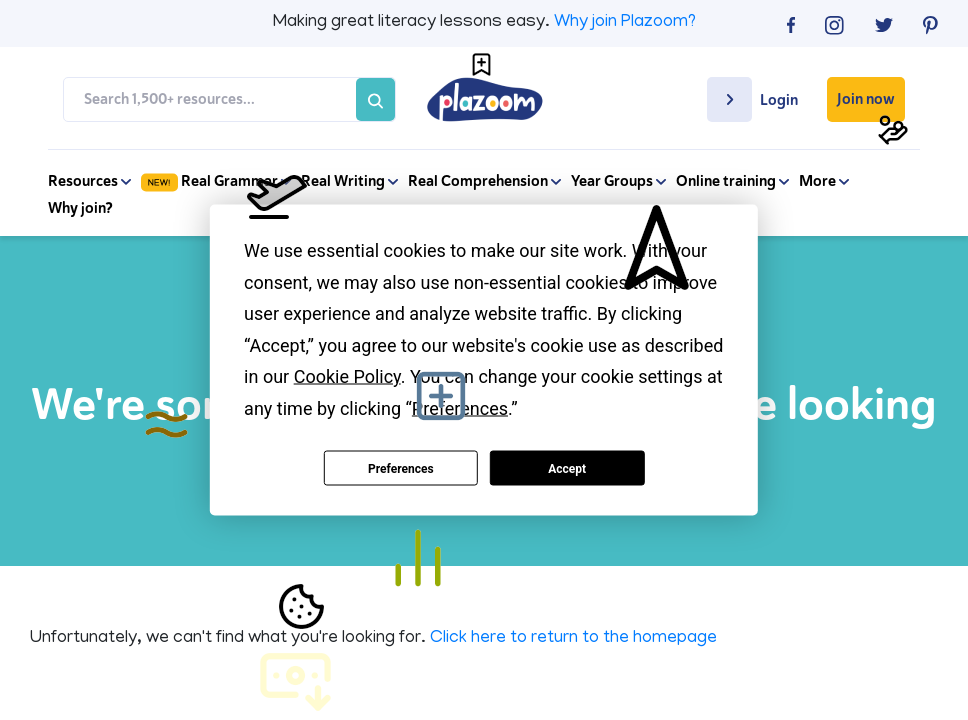 This screenshot has height=720, width=968. What do you see at coordinates (441, 396) in the screenshot?
I see `add a new item or entry` at bounding box center [441, 396].